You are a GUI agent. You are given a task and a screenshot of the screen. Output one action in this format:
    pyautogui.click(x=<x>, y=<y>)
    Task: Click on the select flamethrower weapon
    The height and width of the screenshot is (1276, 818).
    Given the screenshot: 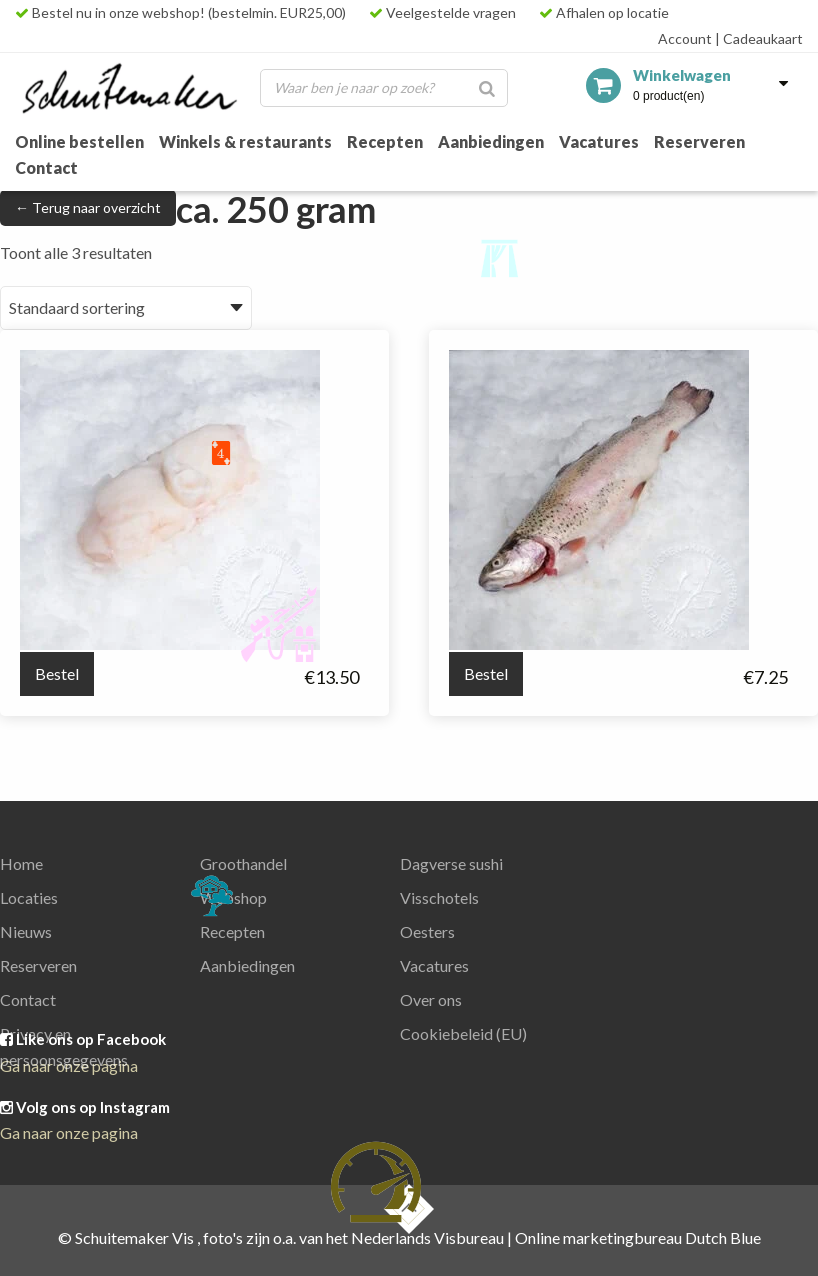 What is the action you would take?
    pyautogui.click(x=279, y=624)
    